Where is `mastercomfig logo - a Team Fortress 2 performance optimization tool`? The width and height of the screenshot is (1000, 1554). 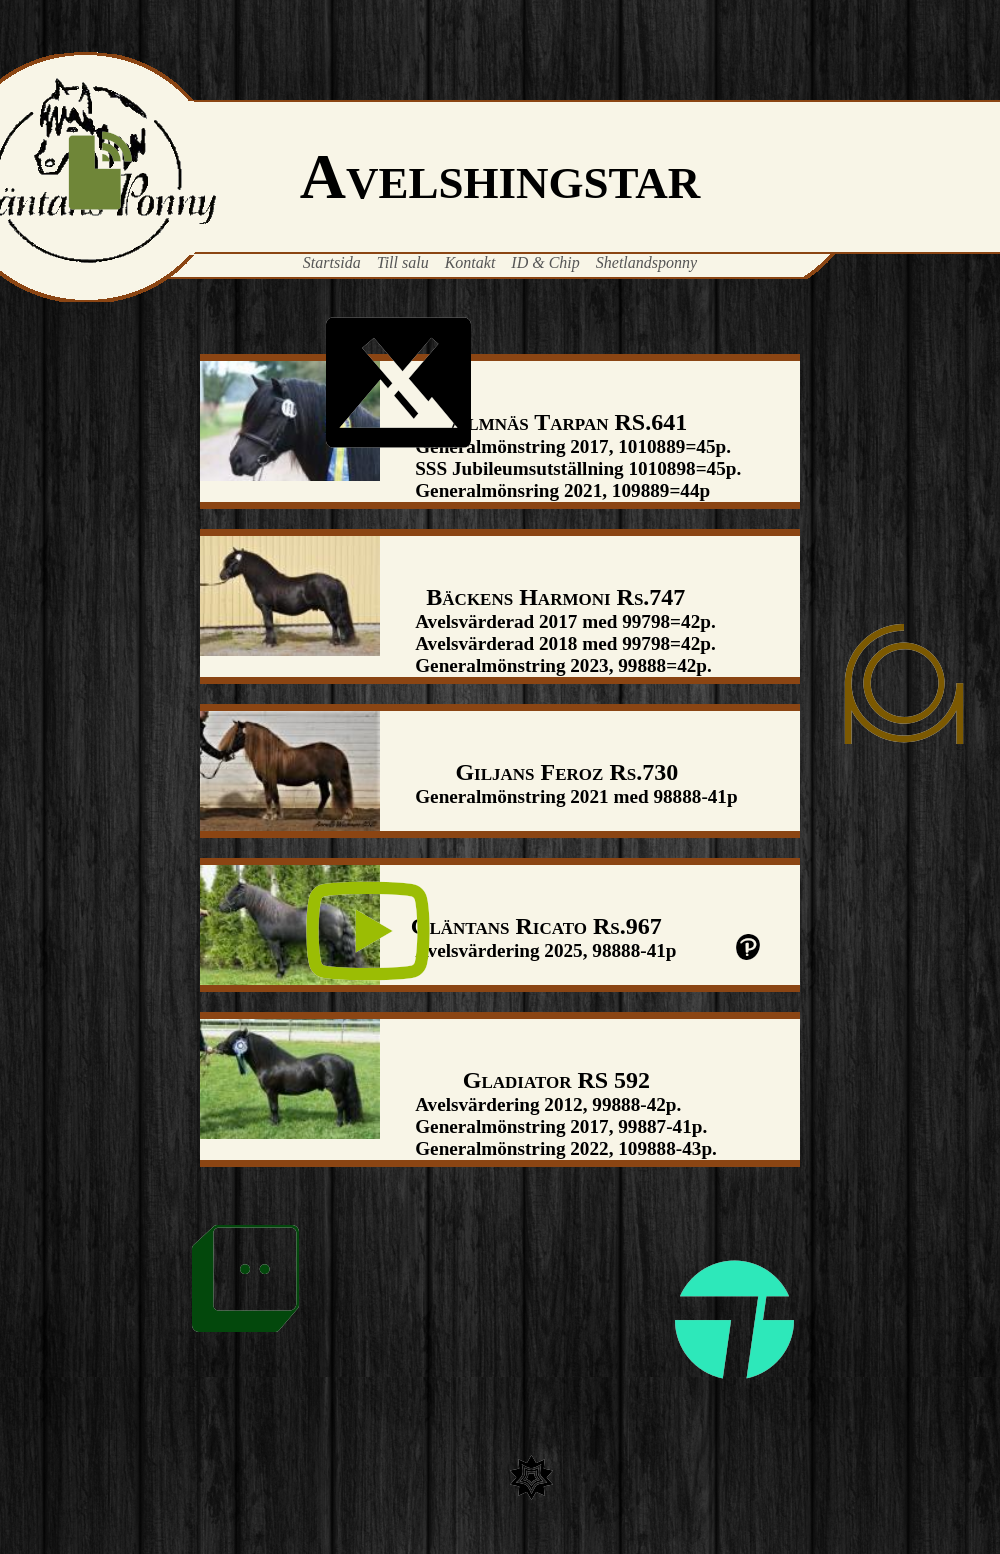 mastercomfig logo - a Team Fortress 2 performance optimization tool is located at coordinates (904, 684).